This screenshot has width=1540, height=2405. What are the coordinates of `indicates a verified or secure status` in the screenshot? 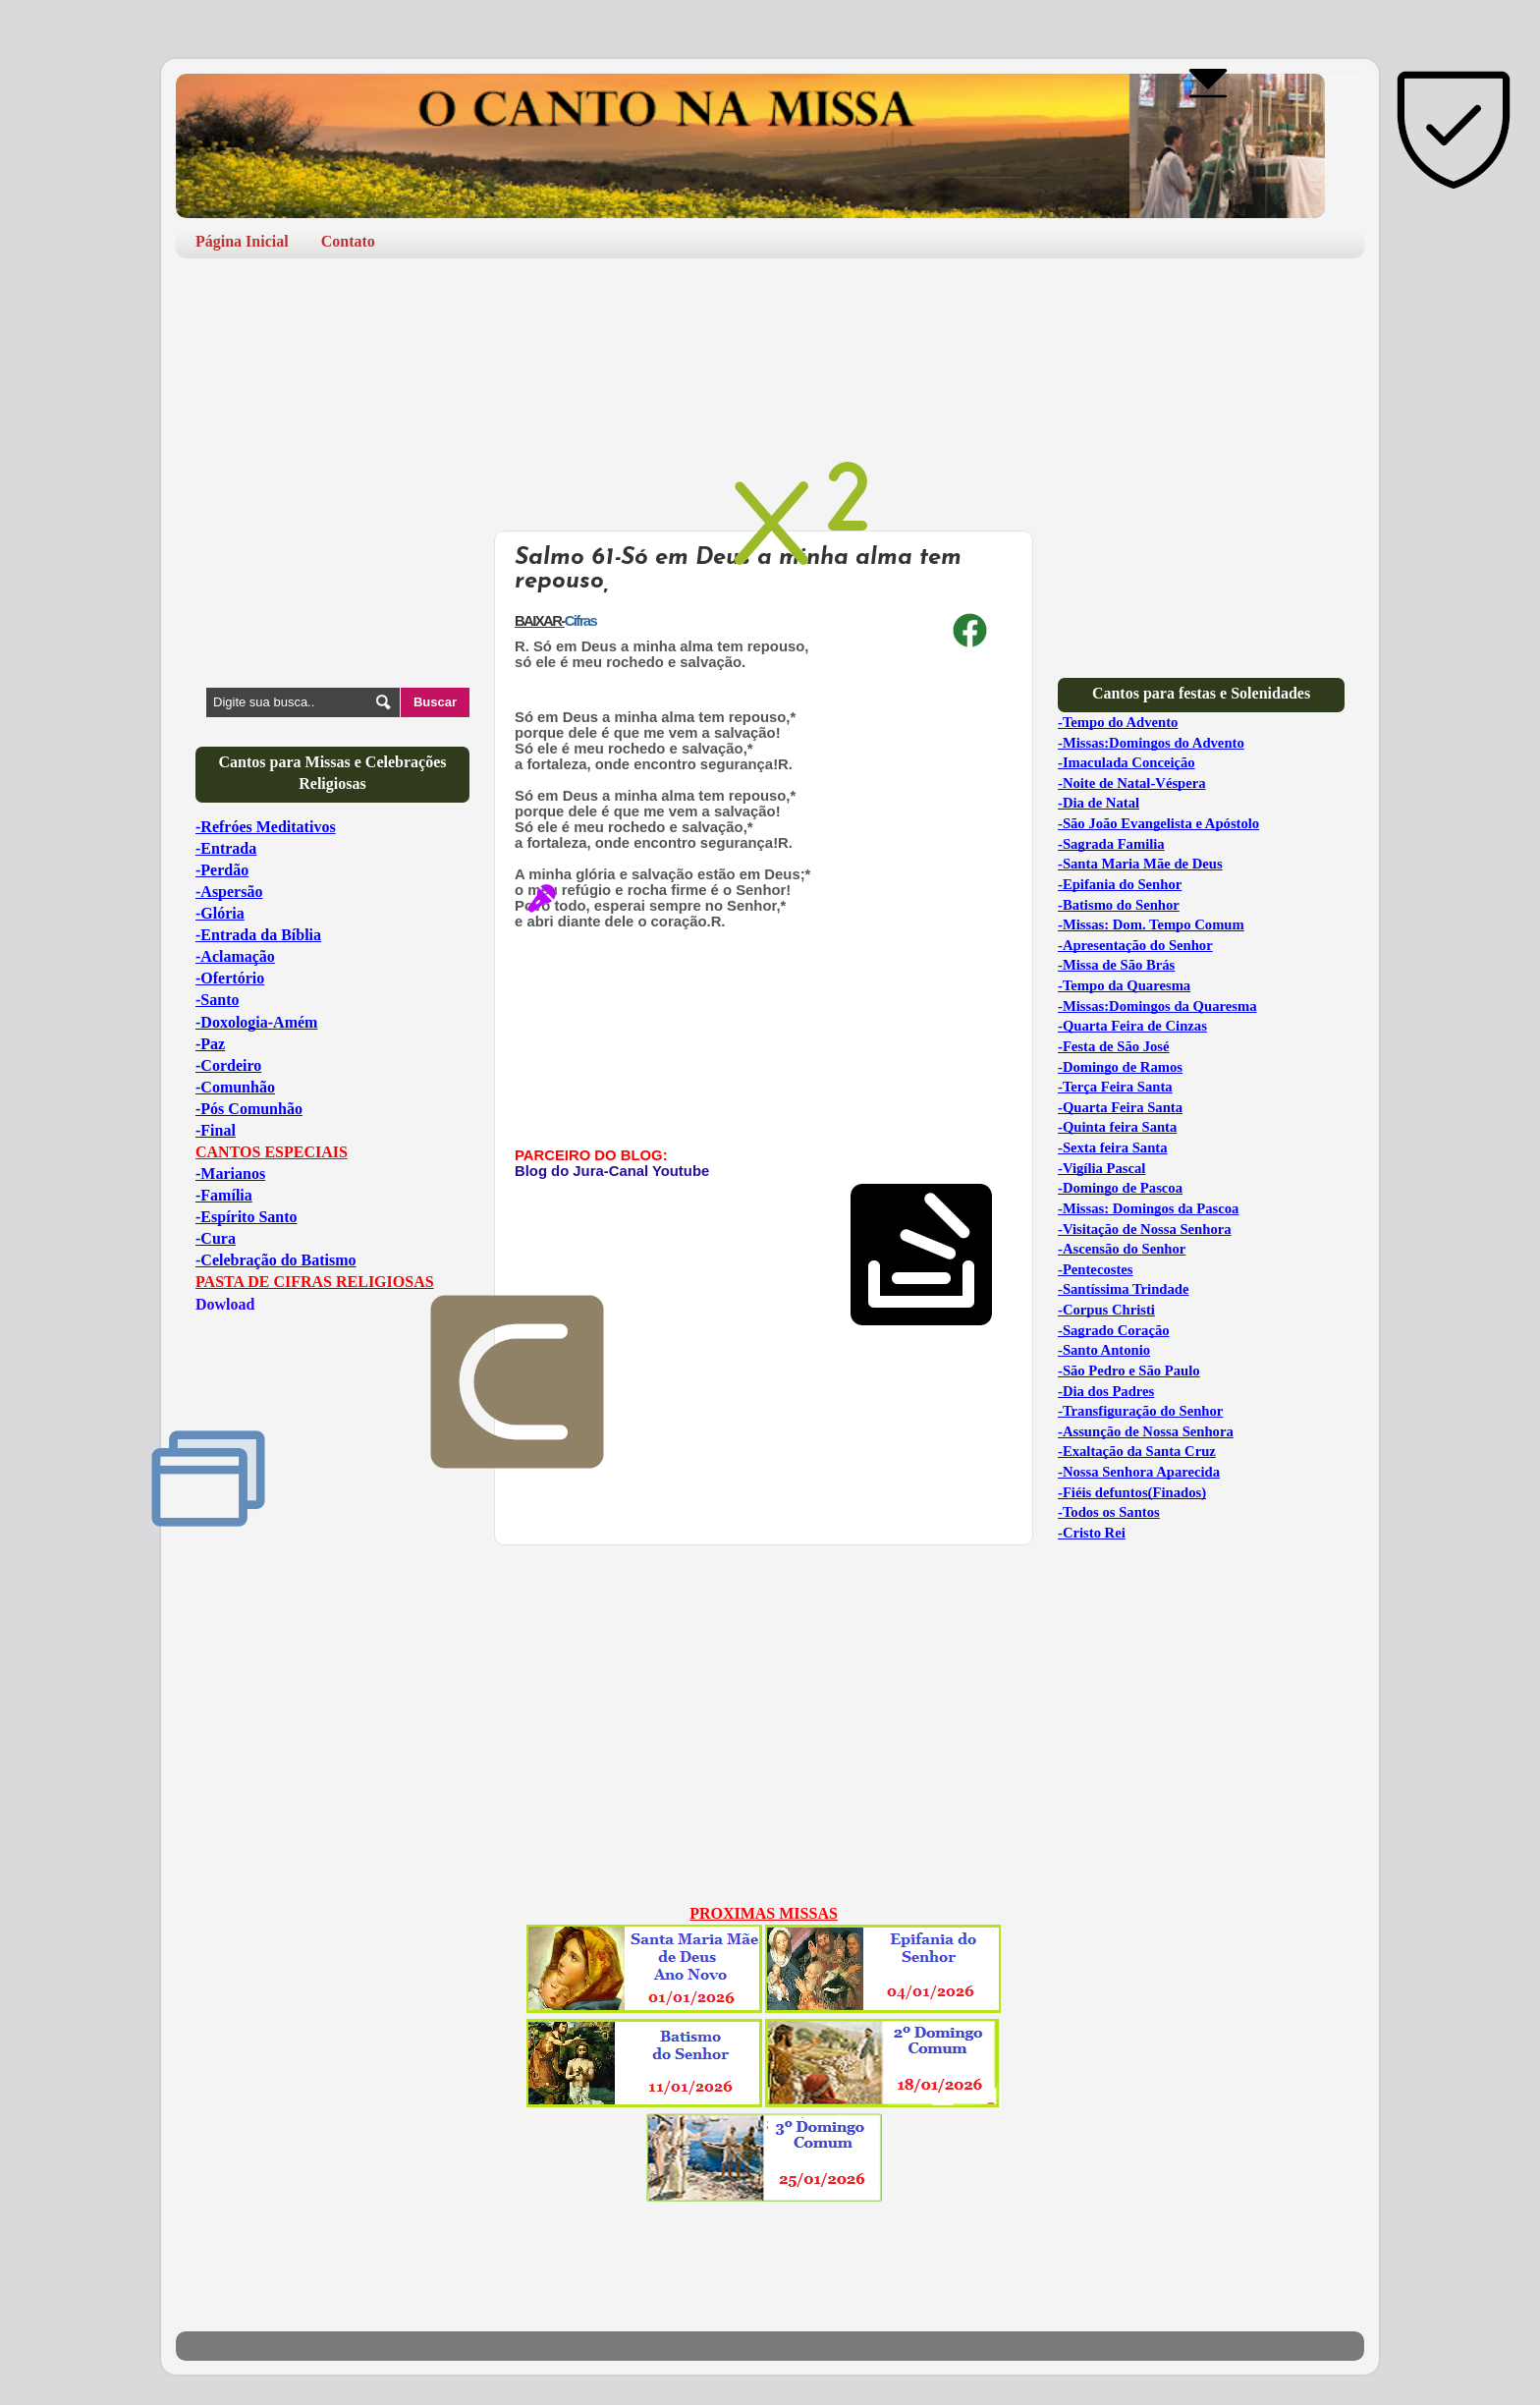 It's located at (1454, 123).